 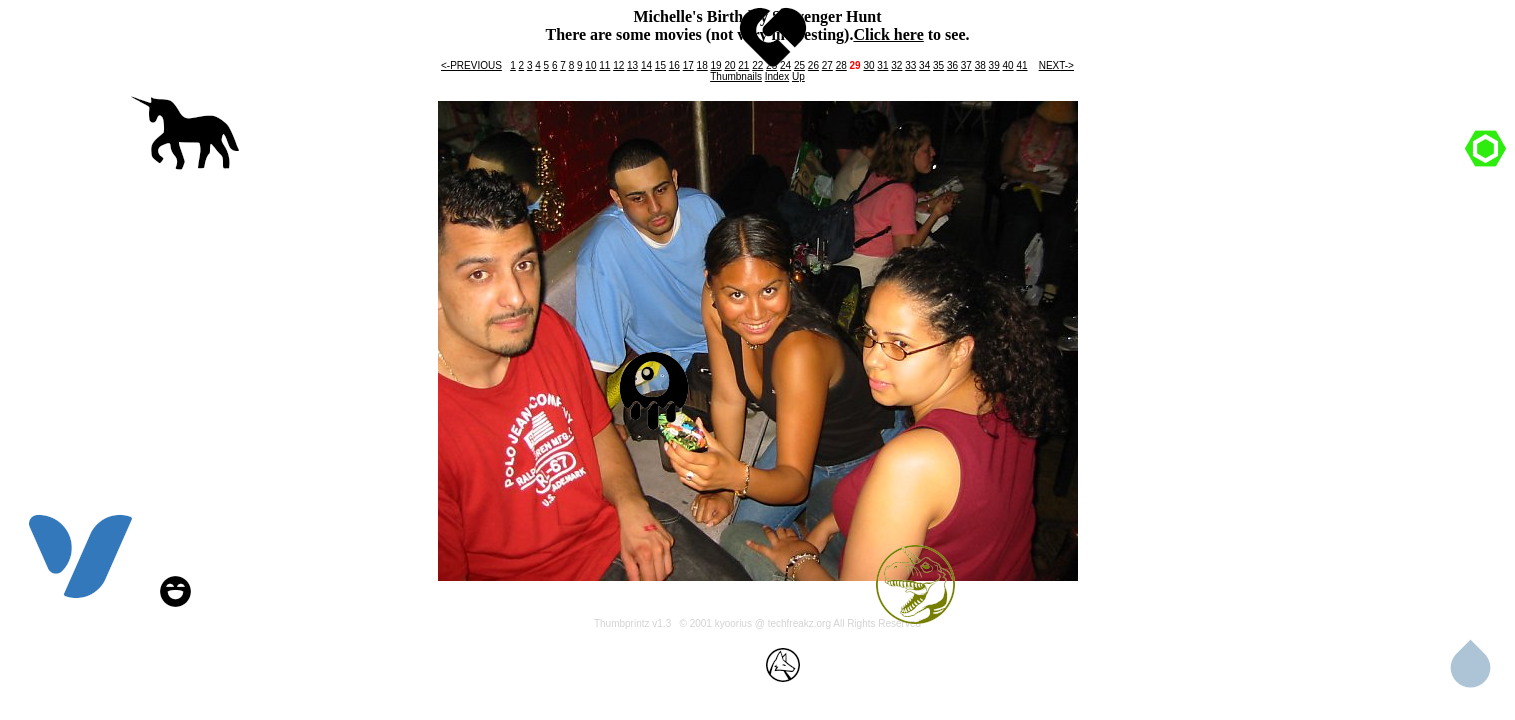 I want to click on open Wolfram Language application, so click(x=783, y=665).